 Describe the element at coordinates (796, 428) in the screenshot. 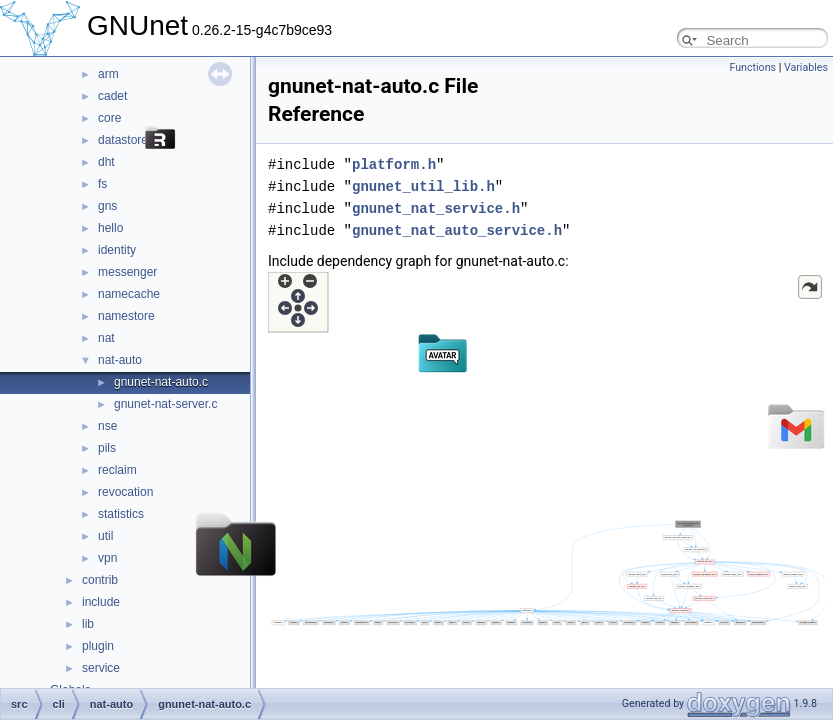

I see `open folder containing Gmail messages or exports` at that location.